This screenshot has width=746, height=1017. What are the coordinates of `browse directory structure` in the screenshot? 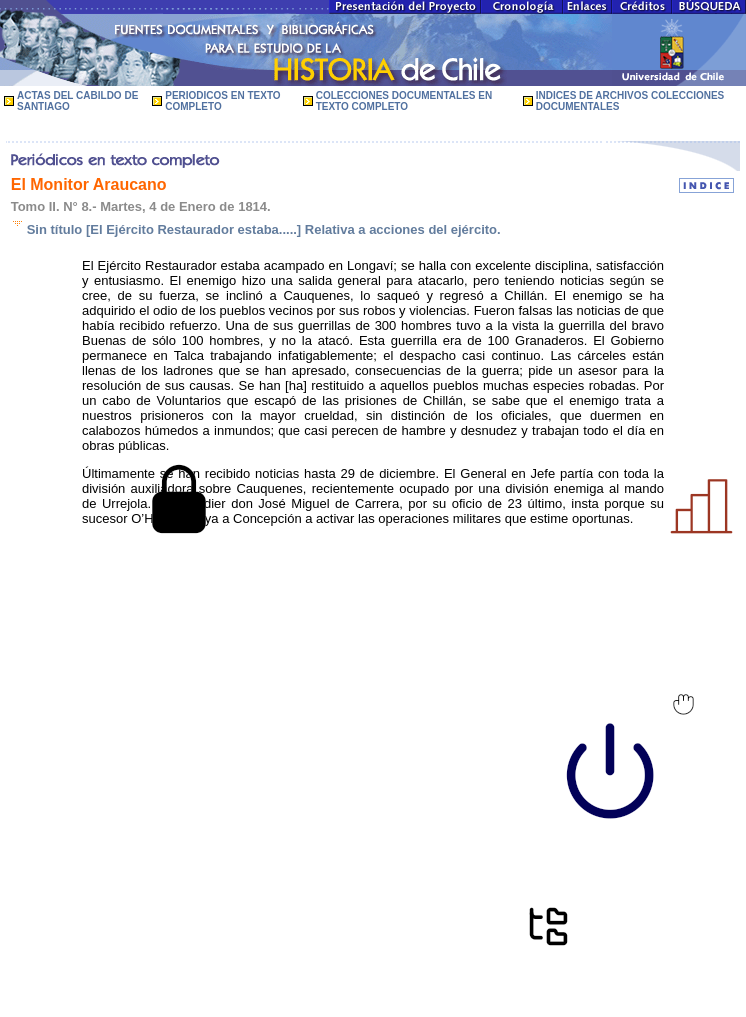 It's located at (548, 926).